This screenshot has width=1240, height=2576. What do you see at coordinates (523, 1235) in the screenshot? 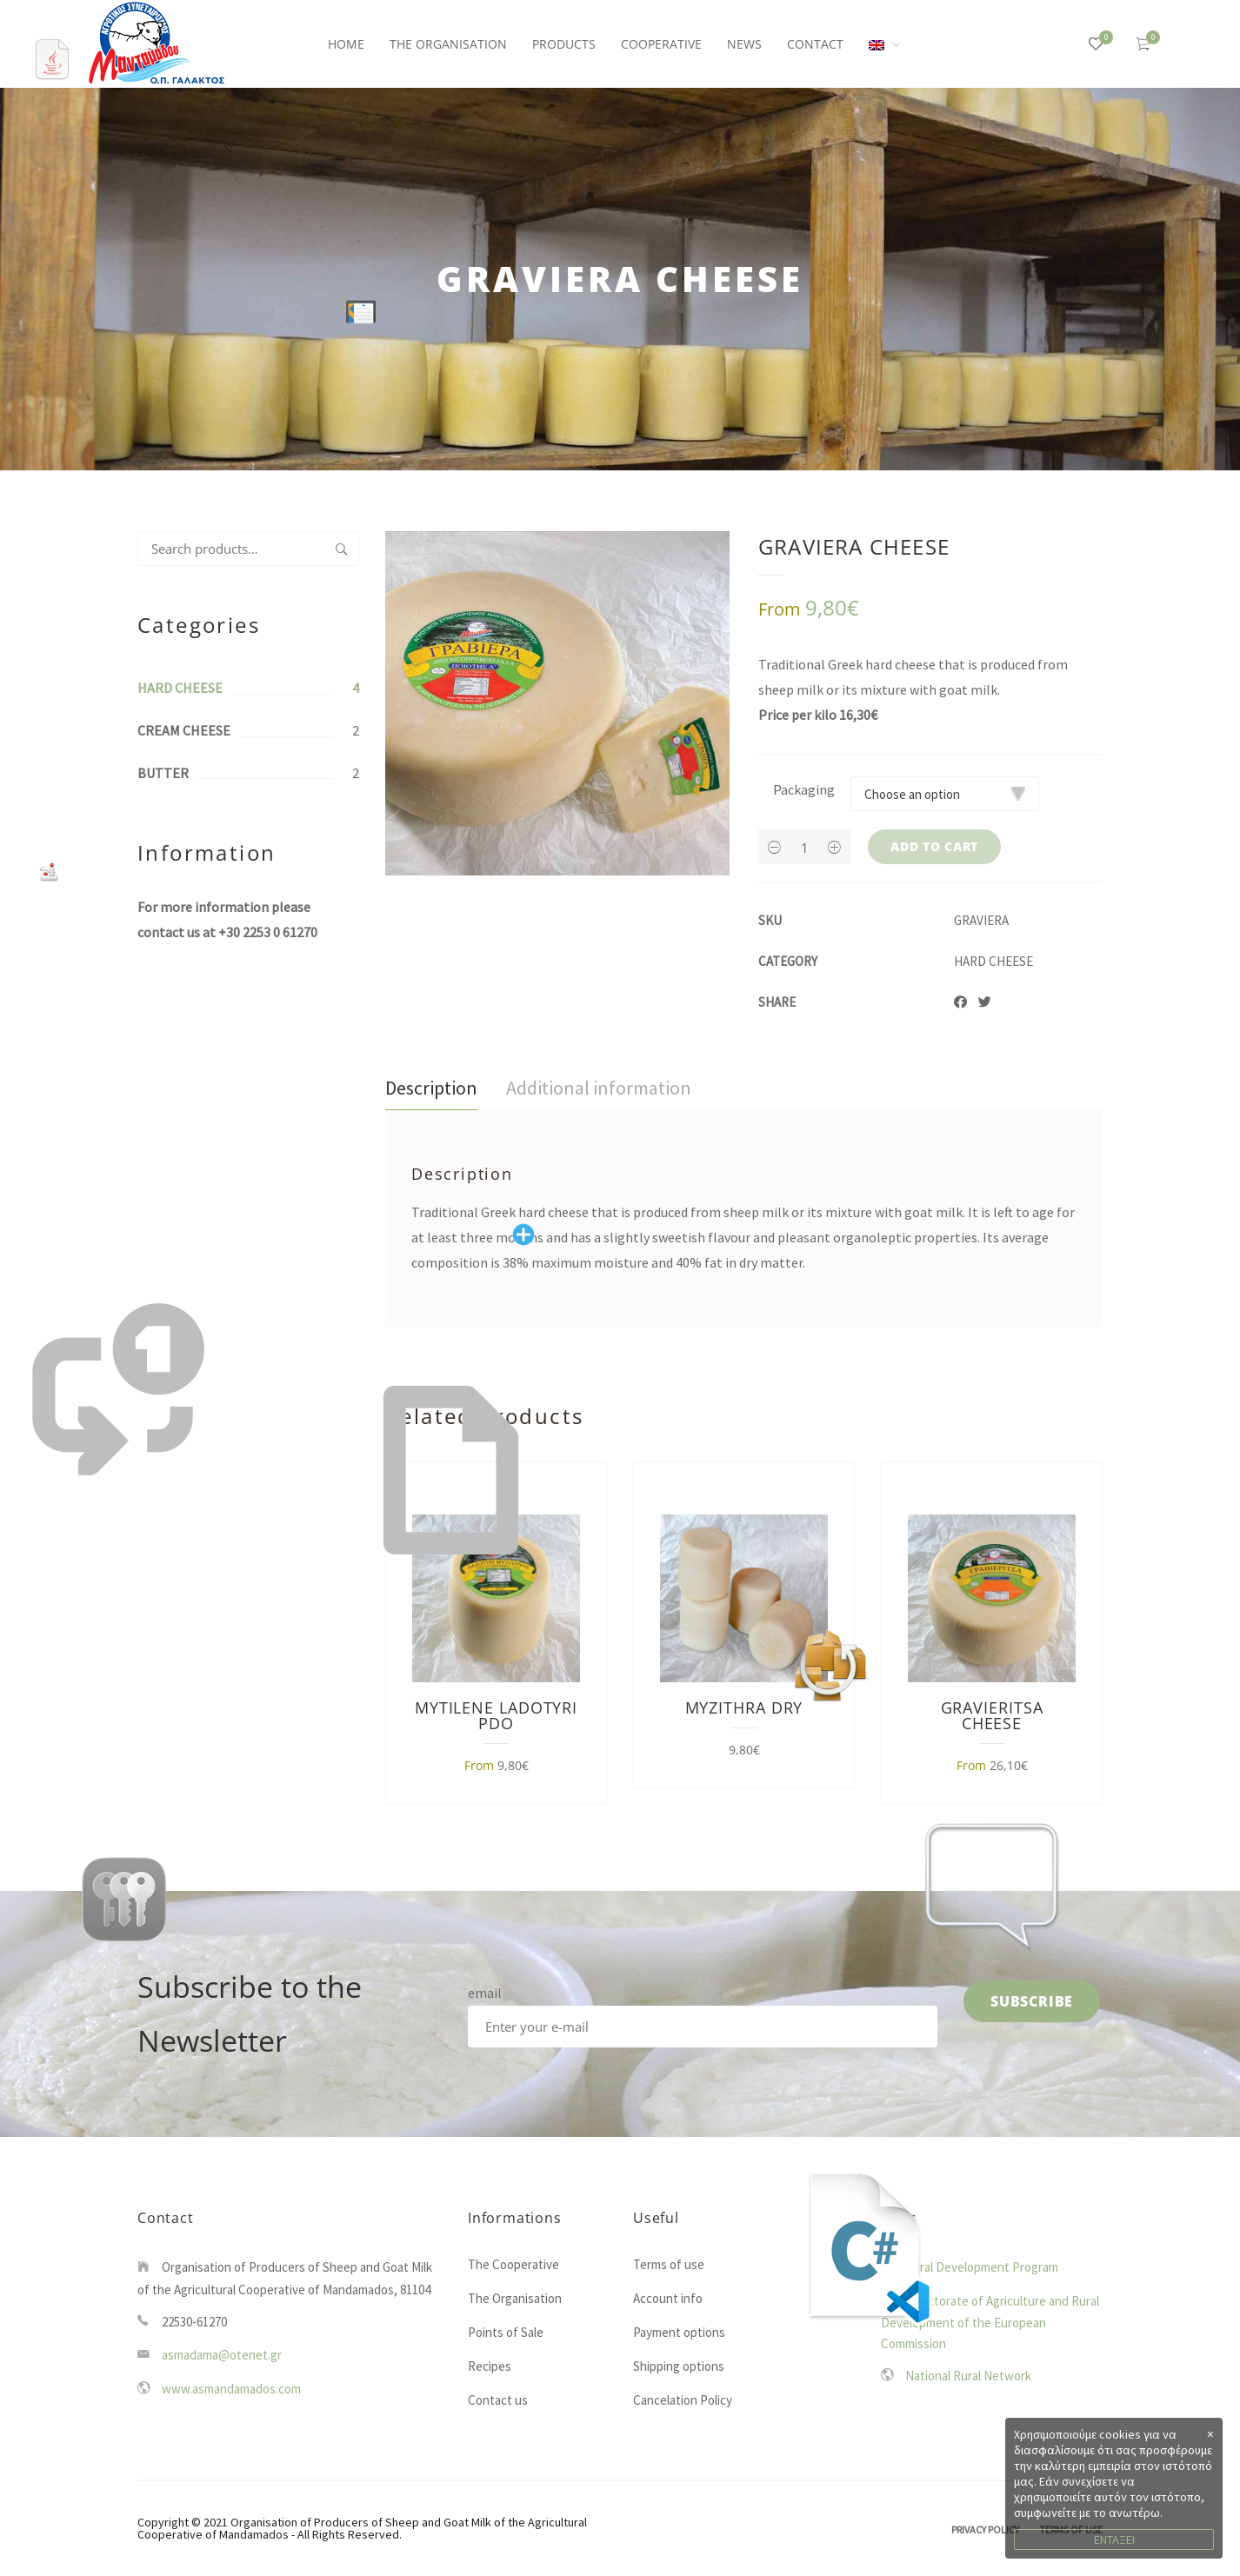
I see `indicates a newly added item or file` at bounding box center [523, 1235].